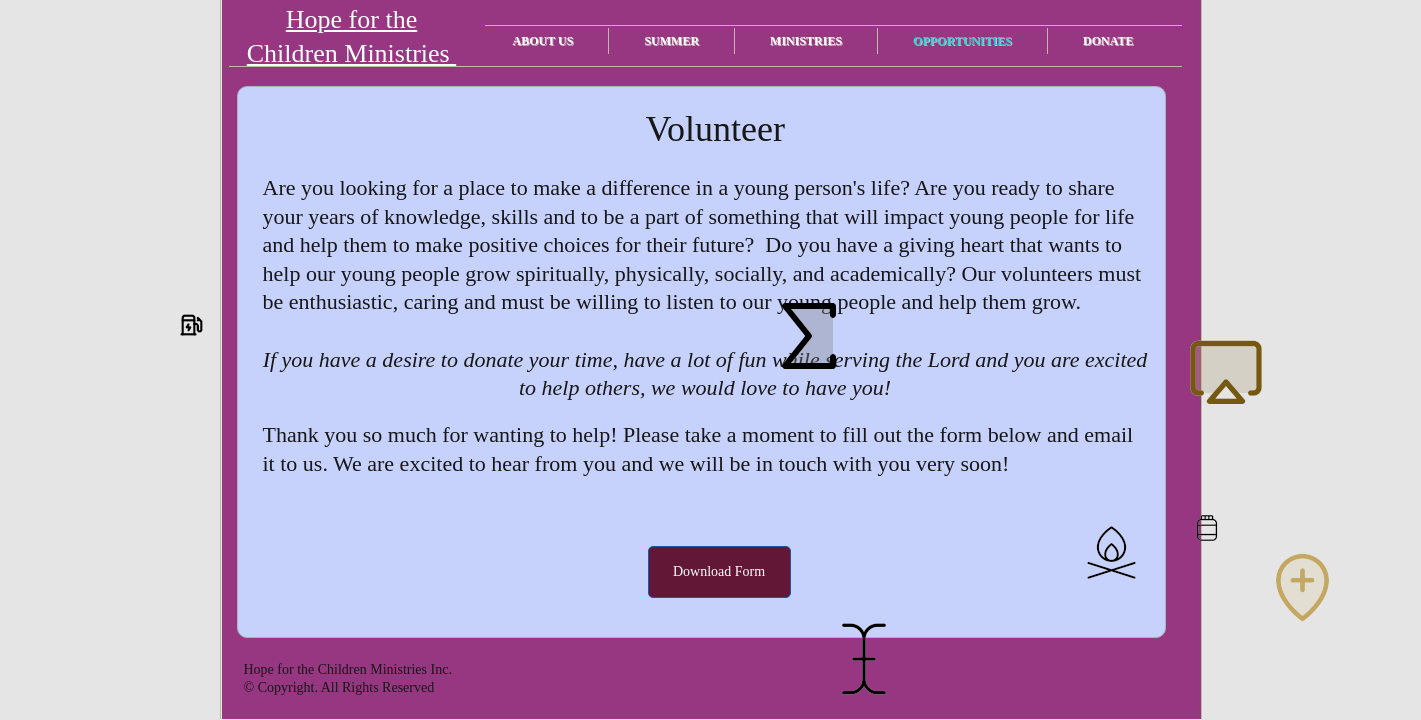 This screenshot has width=1421, height=720. I want to click on add a new location pin, so click(1302, 587).